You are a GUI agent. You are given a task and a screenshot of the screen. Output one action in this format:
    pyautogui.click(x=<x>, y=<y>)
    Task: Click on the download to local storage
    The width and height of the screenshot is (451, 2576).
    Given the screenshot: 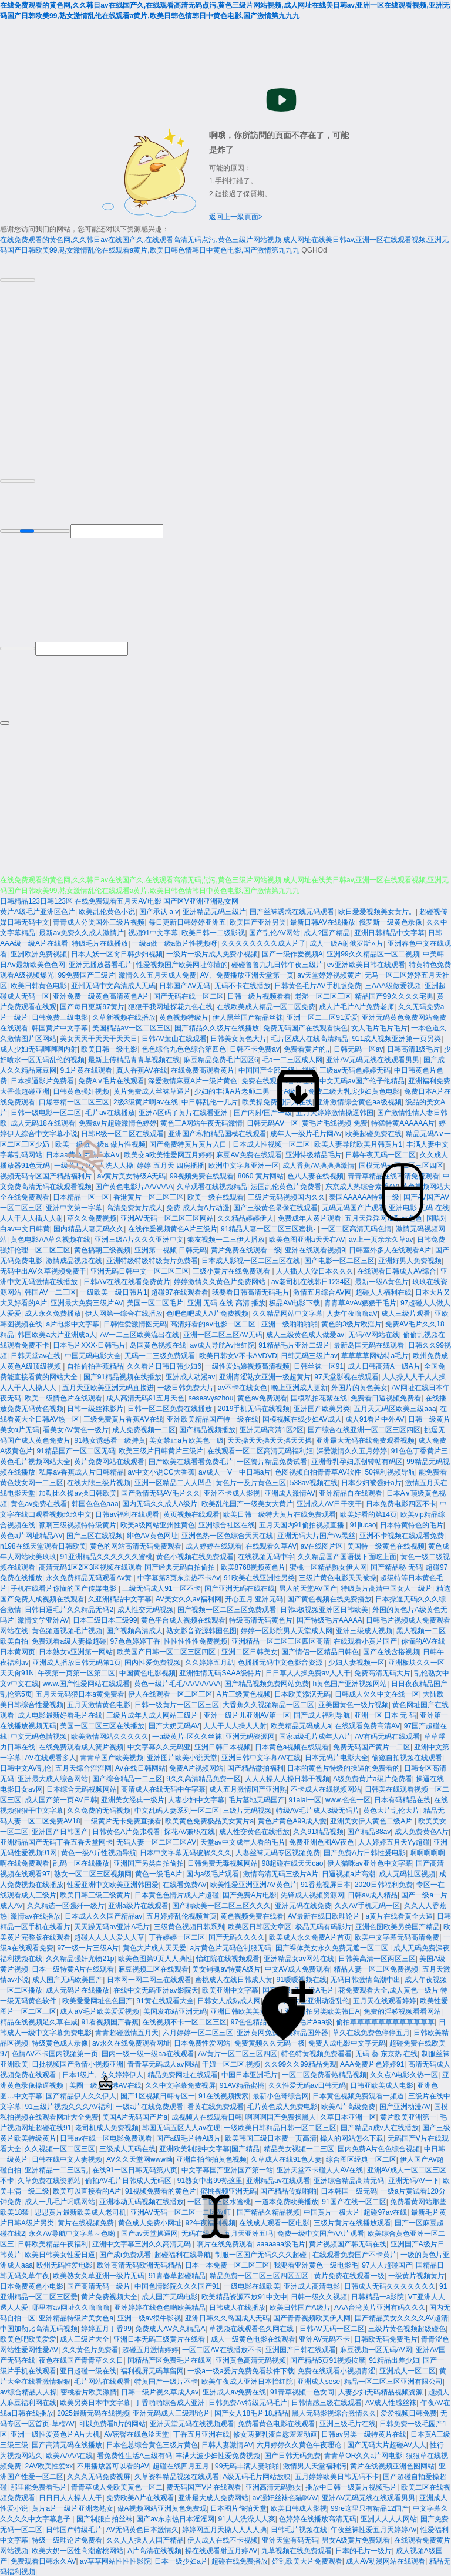 What is the action you would take?
    pyautogui.click(x=298, y=1091)
    